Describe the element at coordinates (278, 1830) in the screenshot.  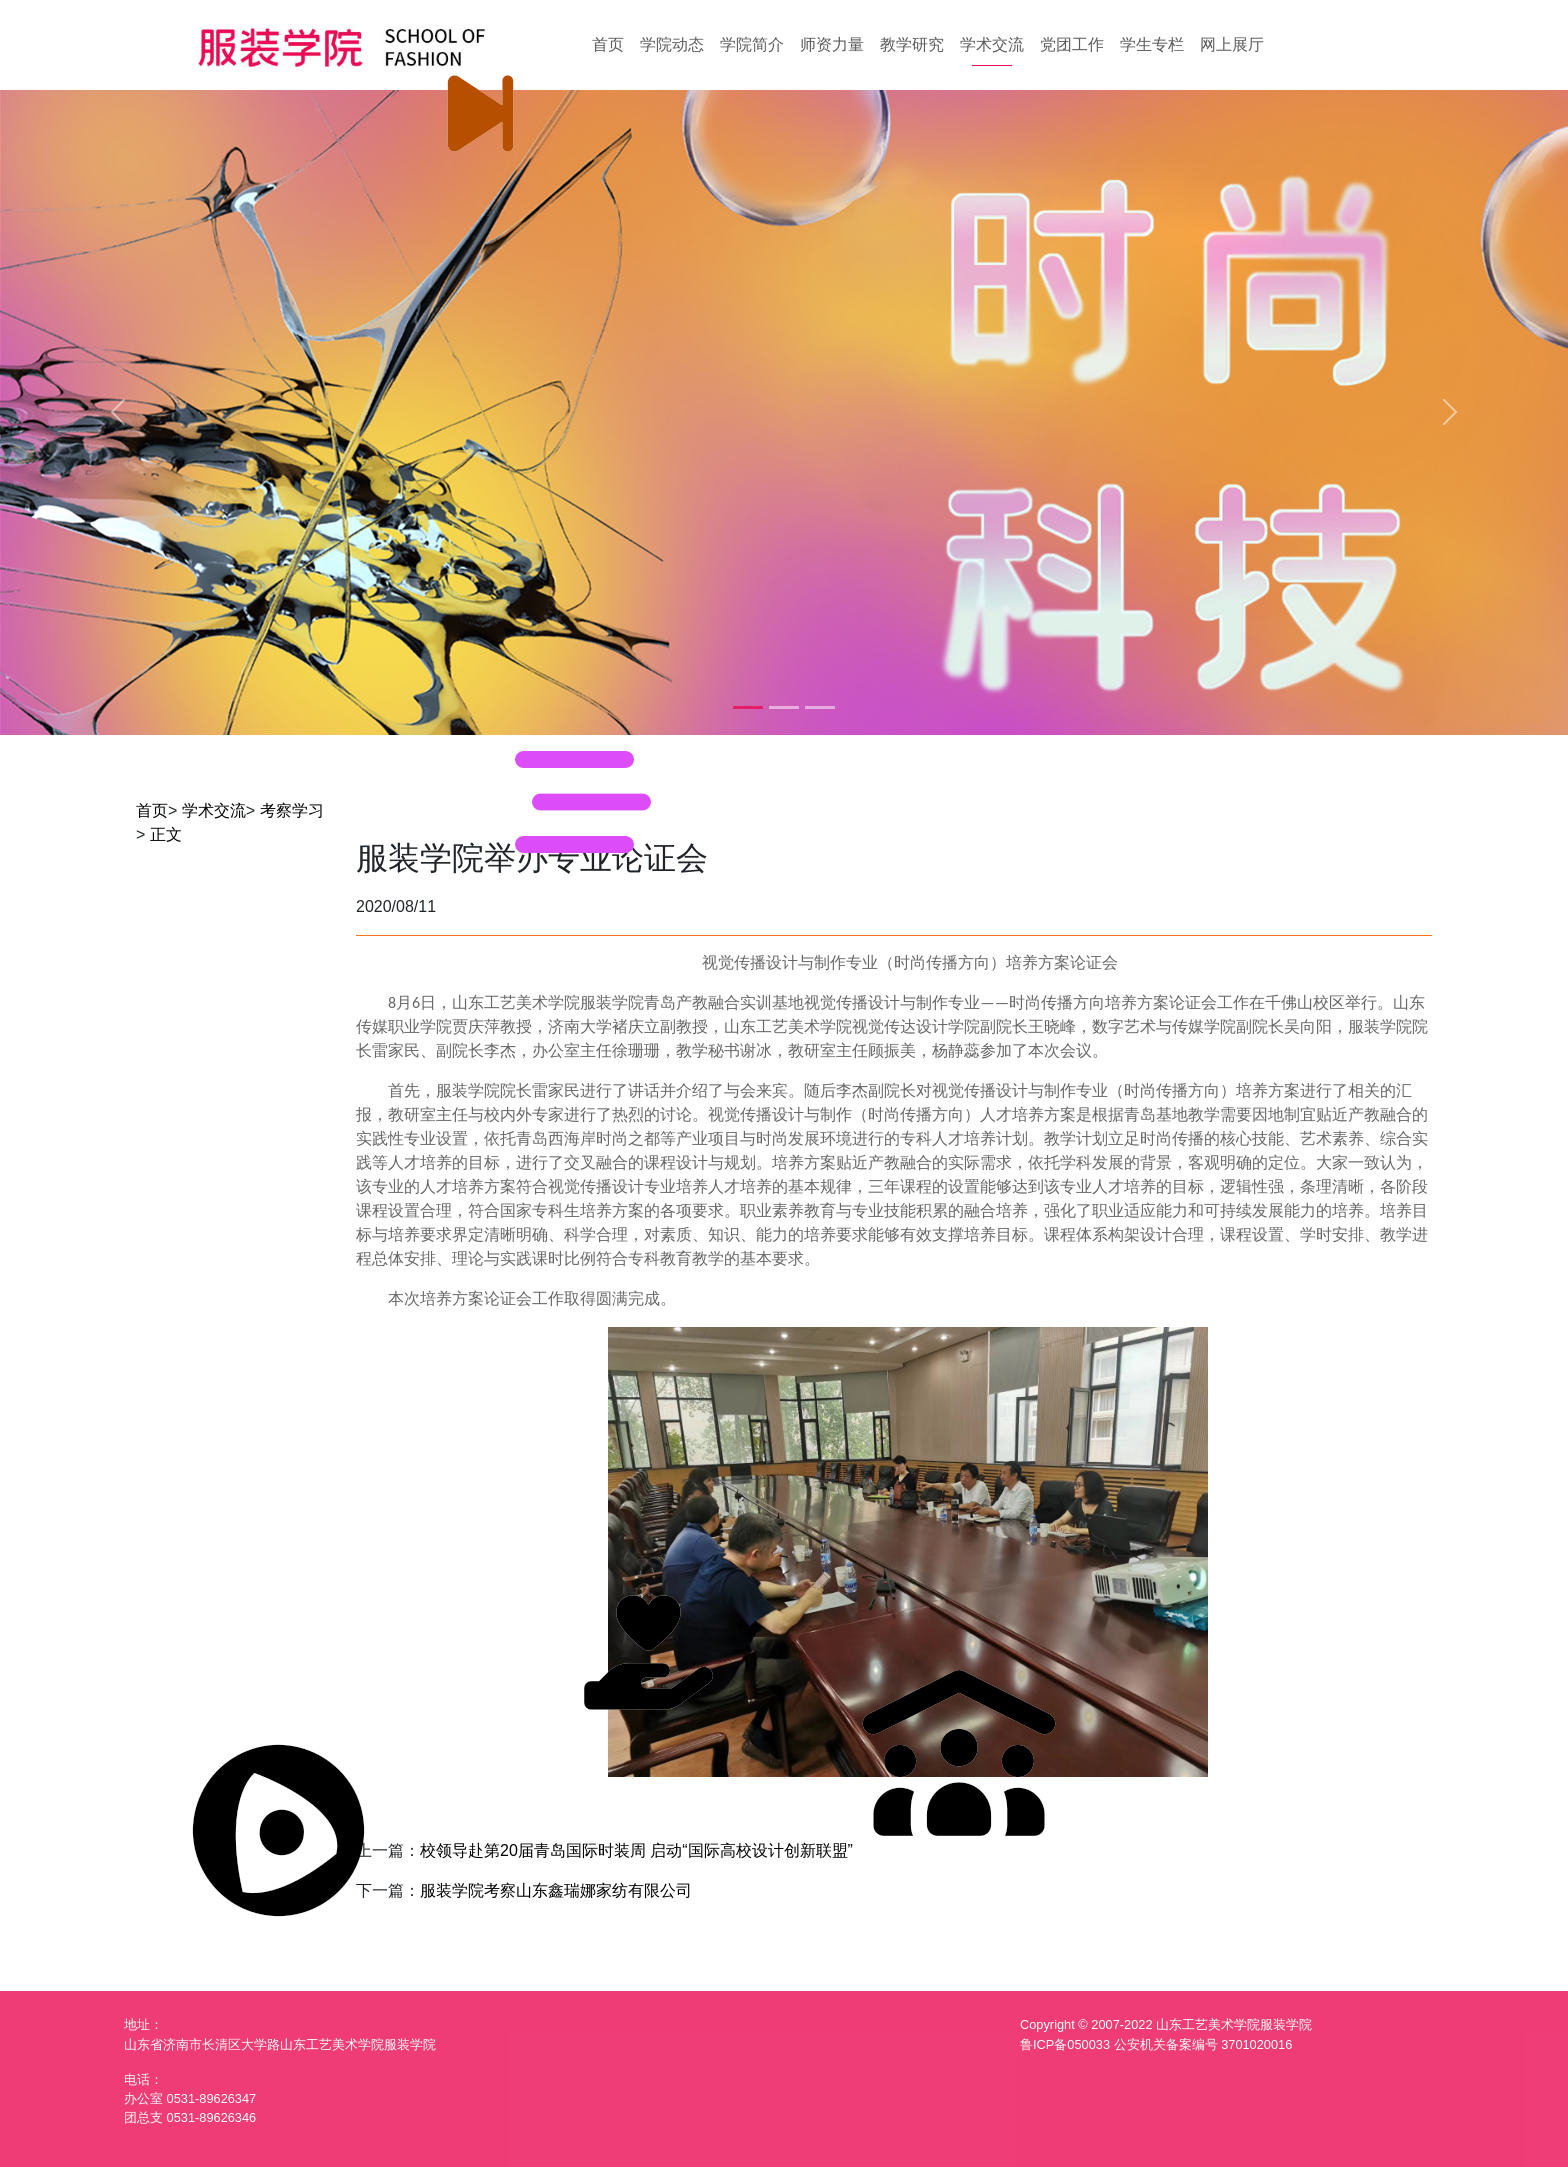
I see `centercode brand logo` at that location.